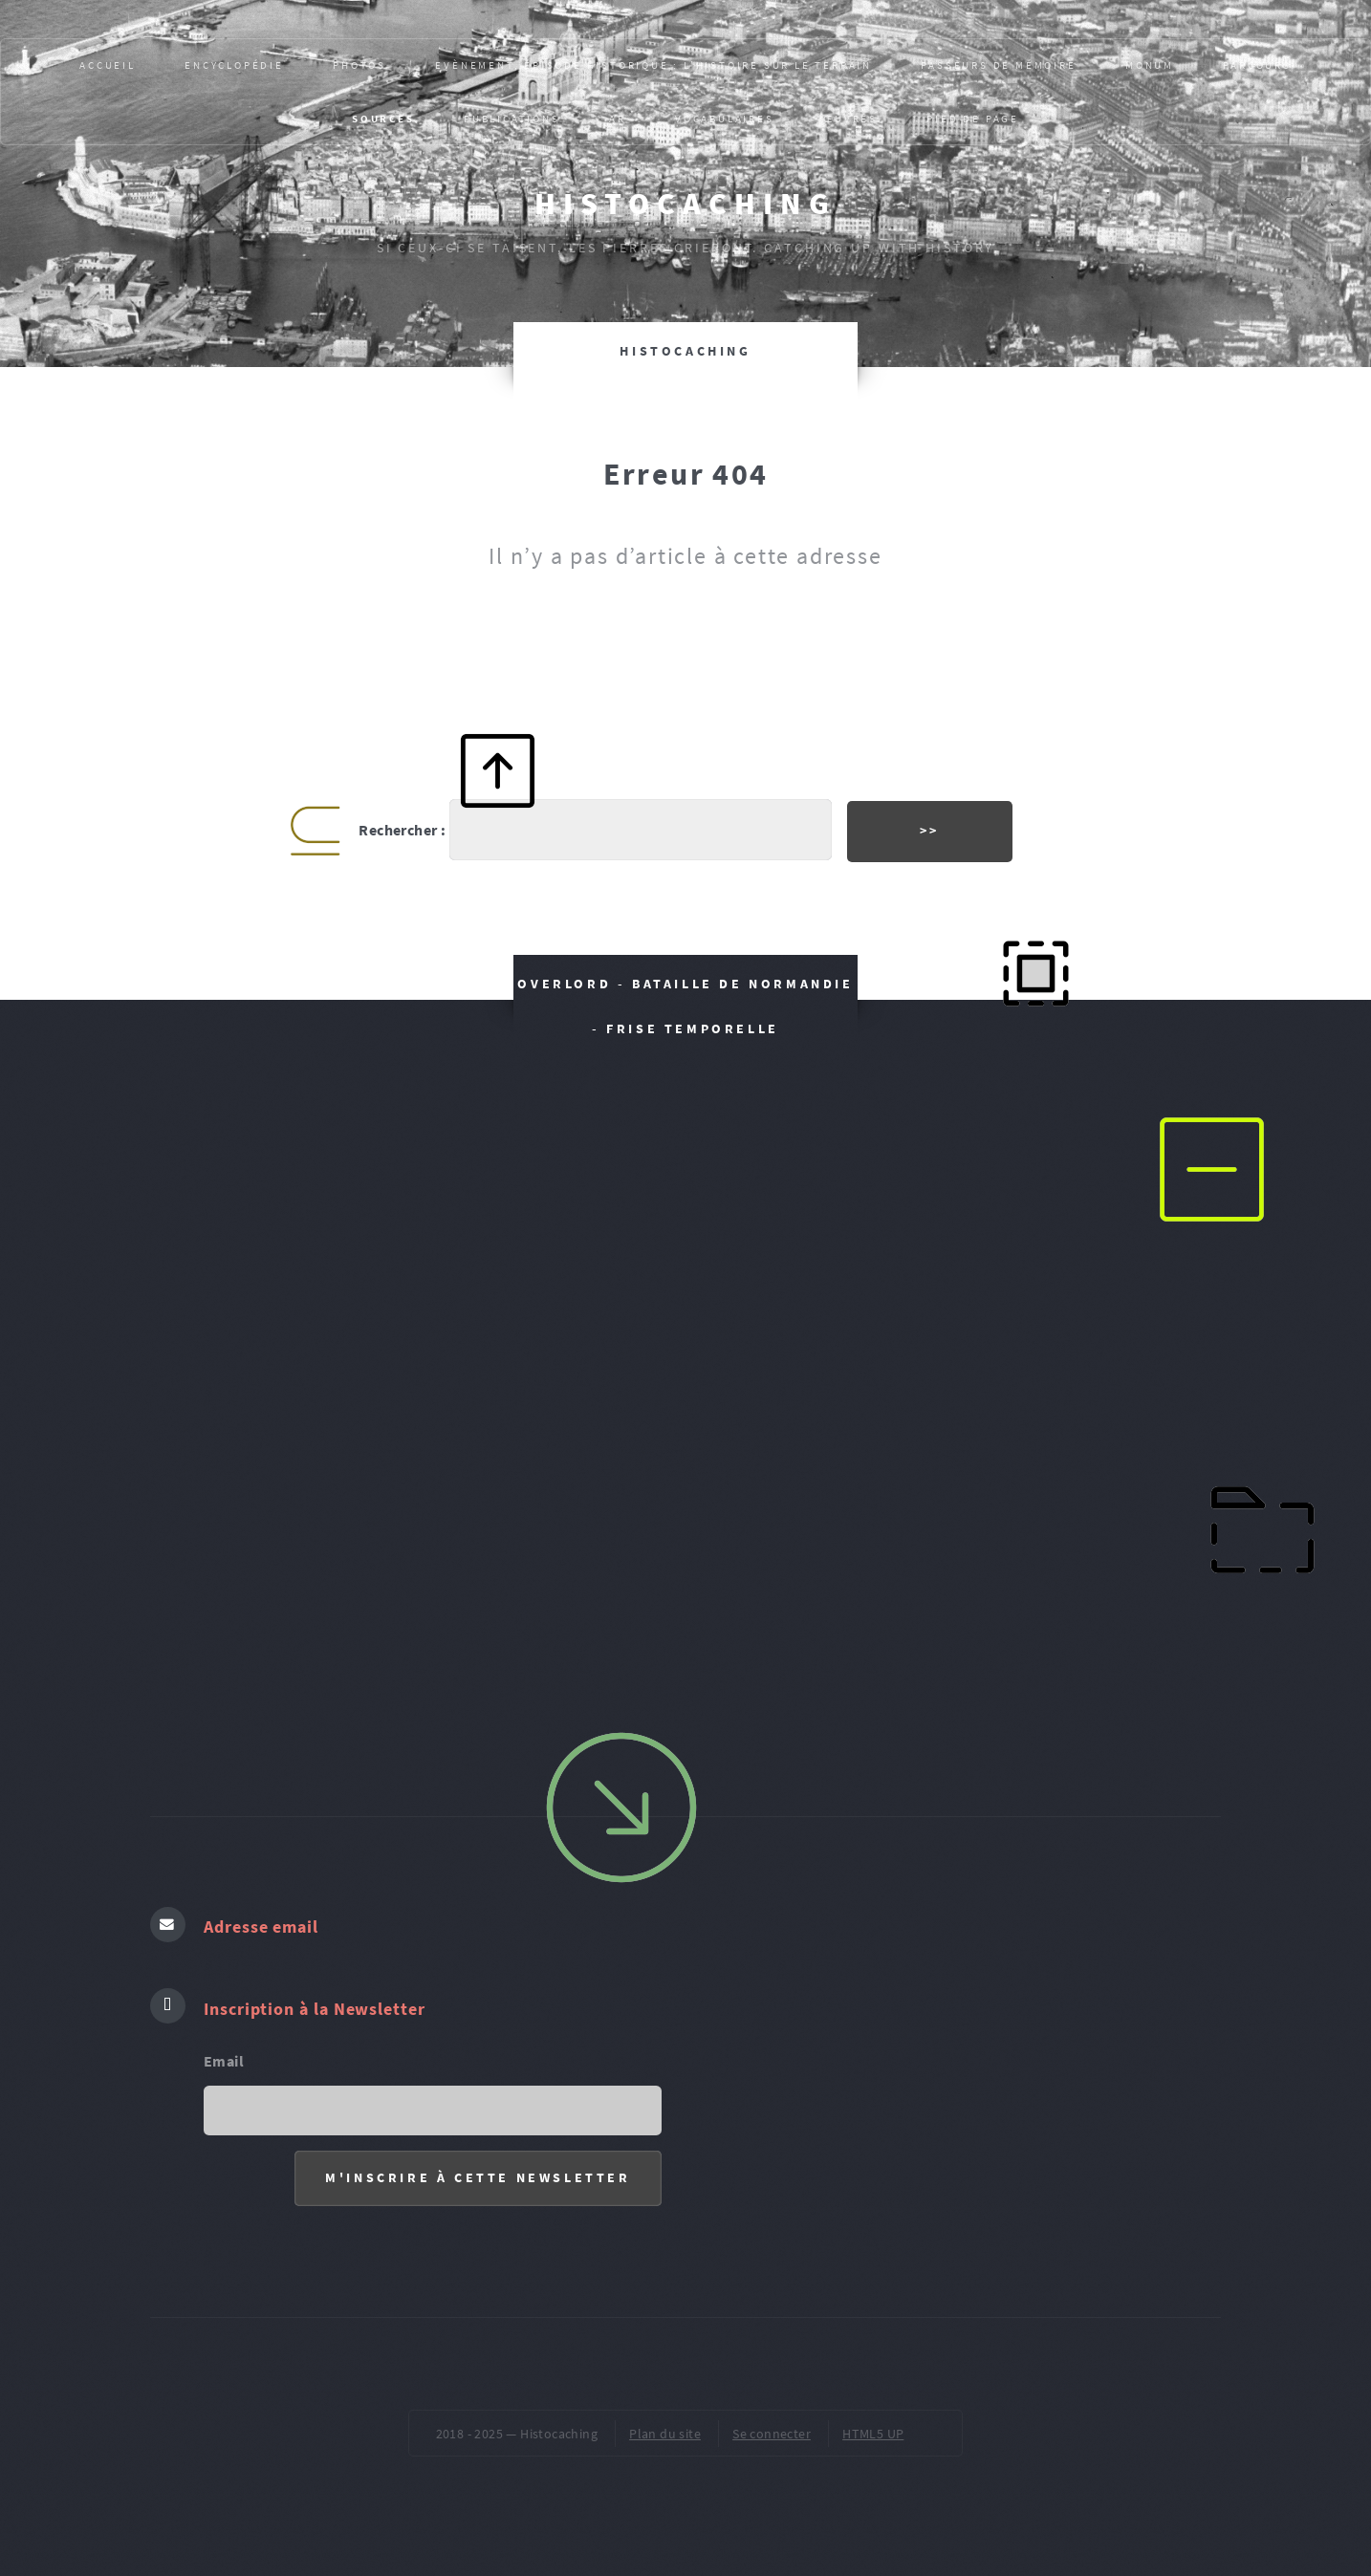 This screenshot has width=1371, height=2576. What do you see at coordinates (1211, 1169) in the screenshot?
I see `remove an item from a list or collection` at bounding box center [1211, 1169].